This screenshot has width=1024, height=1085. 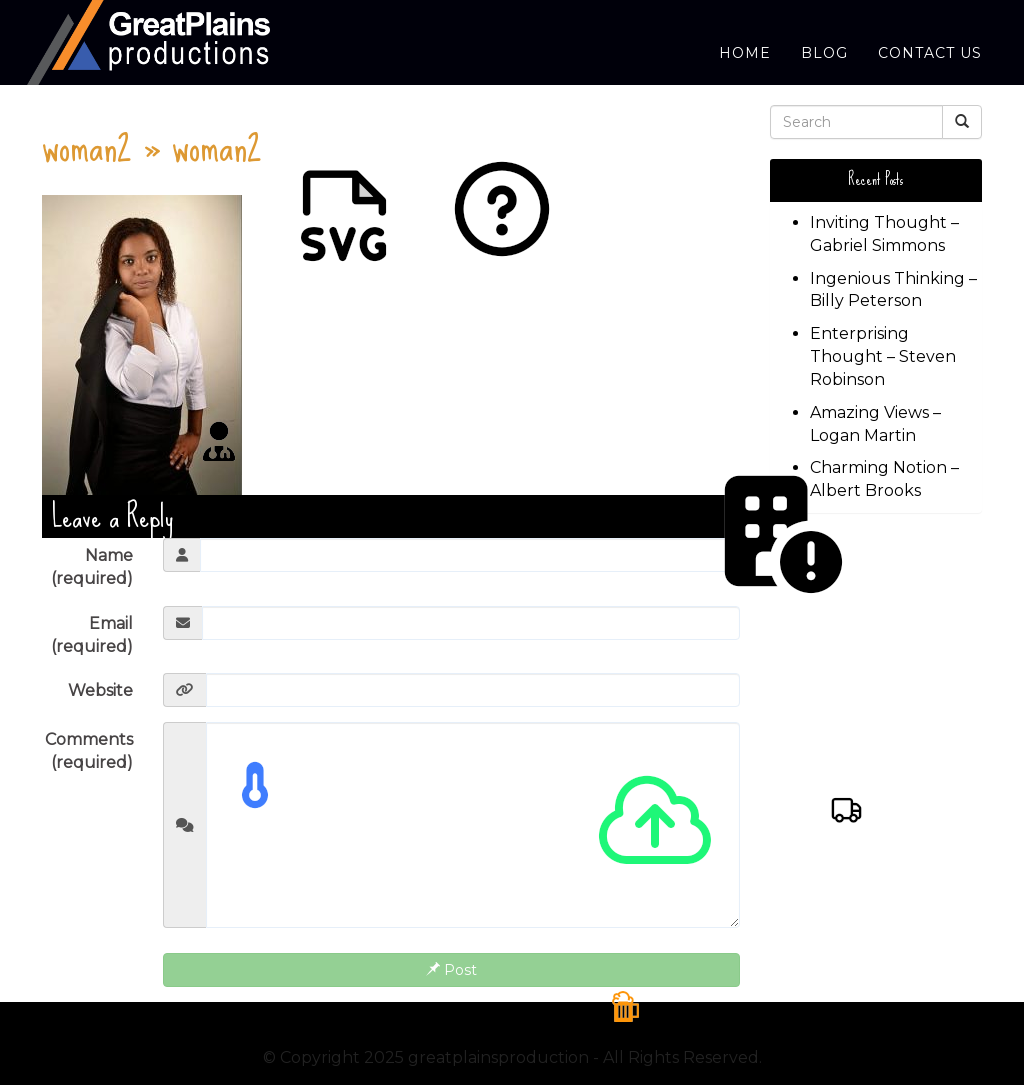 What do you see at coordinates (502, 209) in the screenshot?
I see `access help or support information` at bounding box center [502, 209].